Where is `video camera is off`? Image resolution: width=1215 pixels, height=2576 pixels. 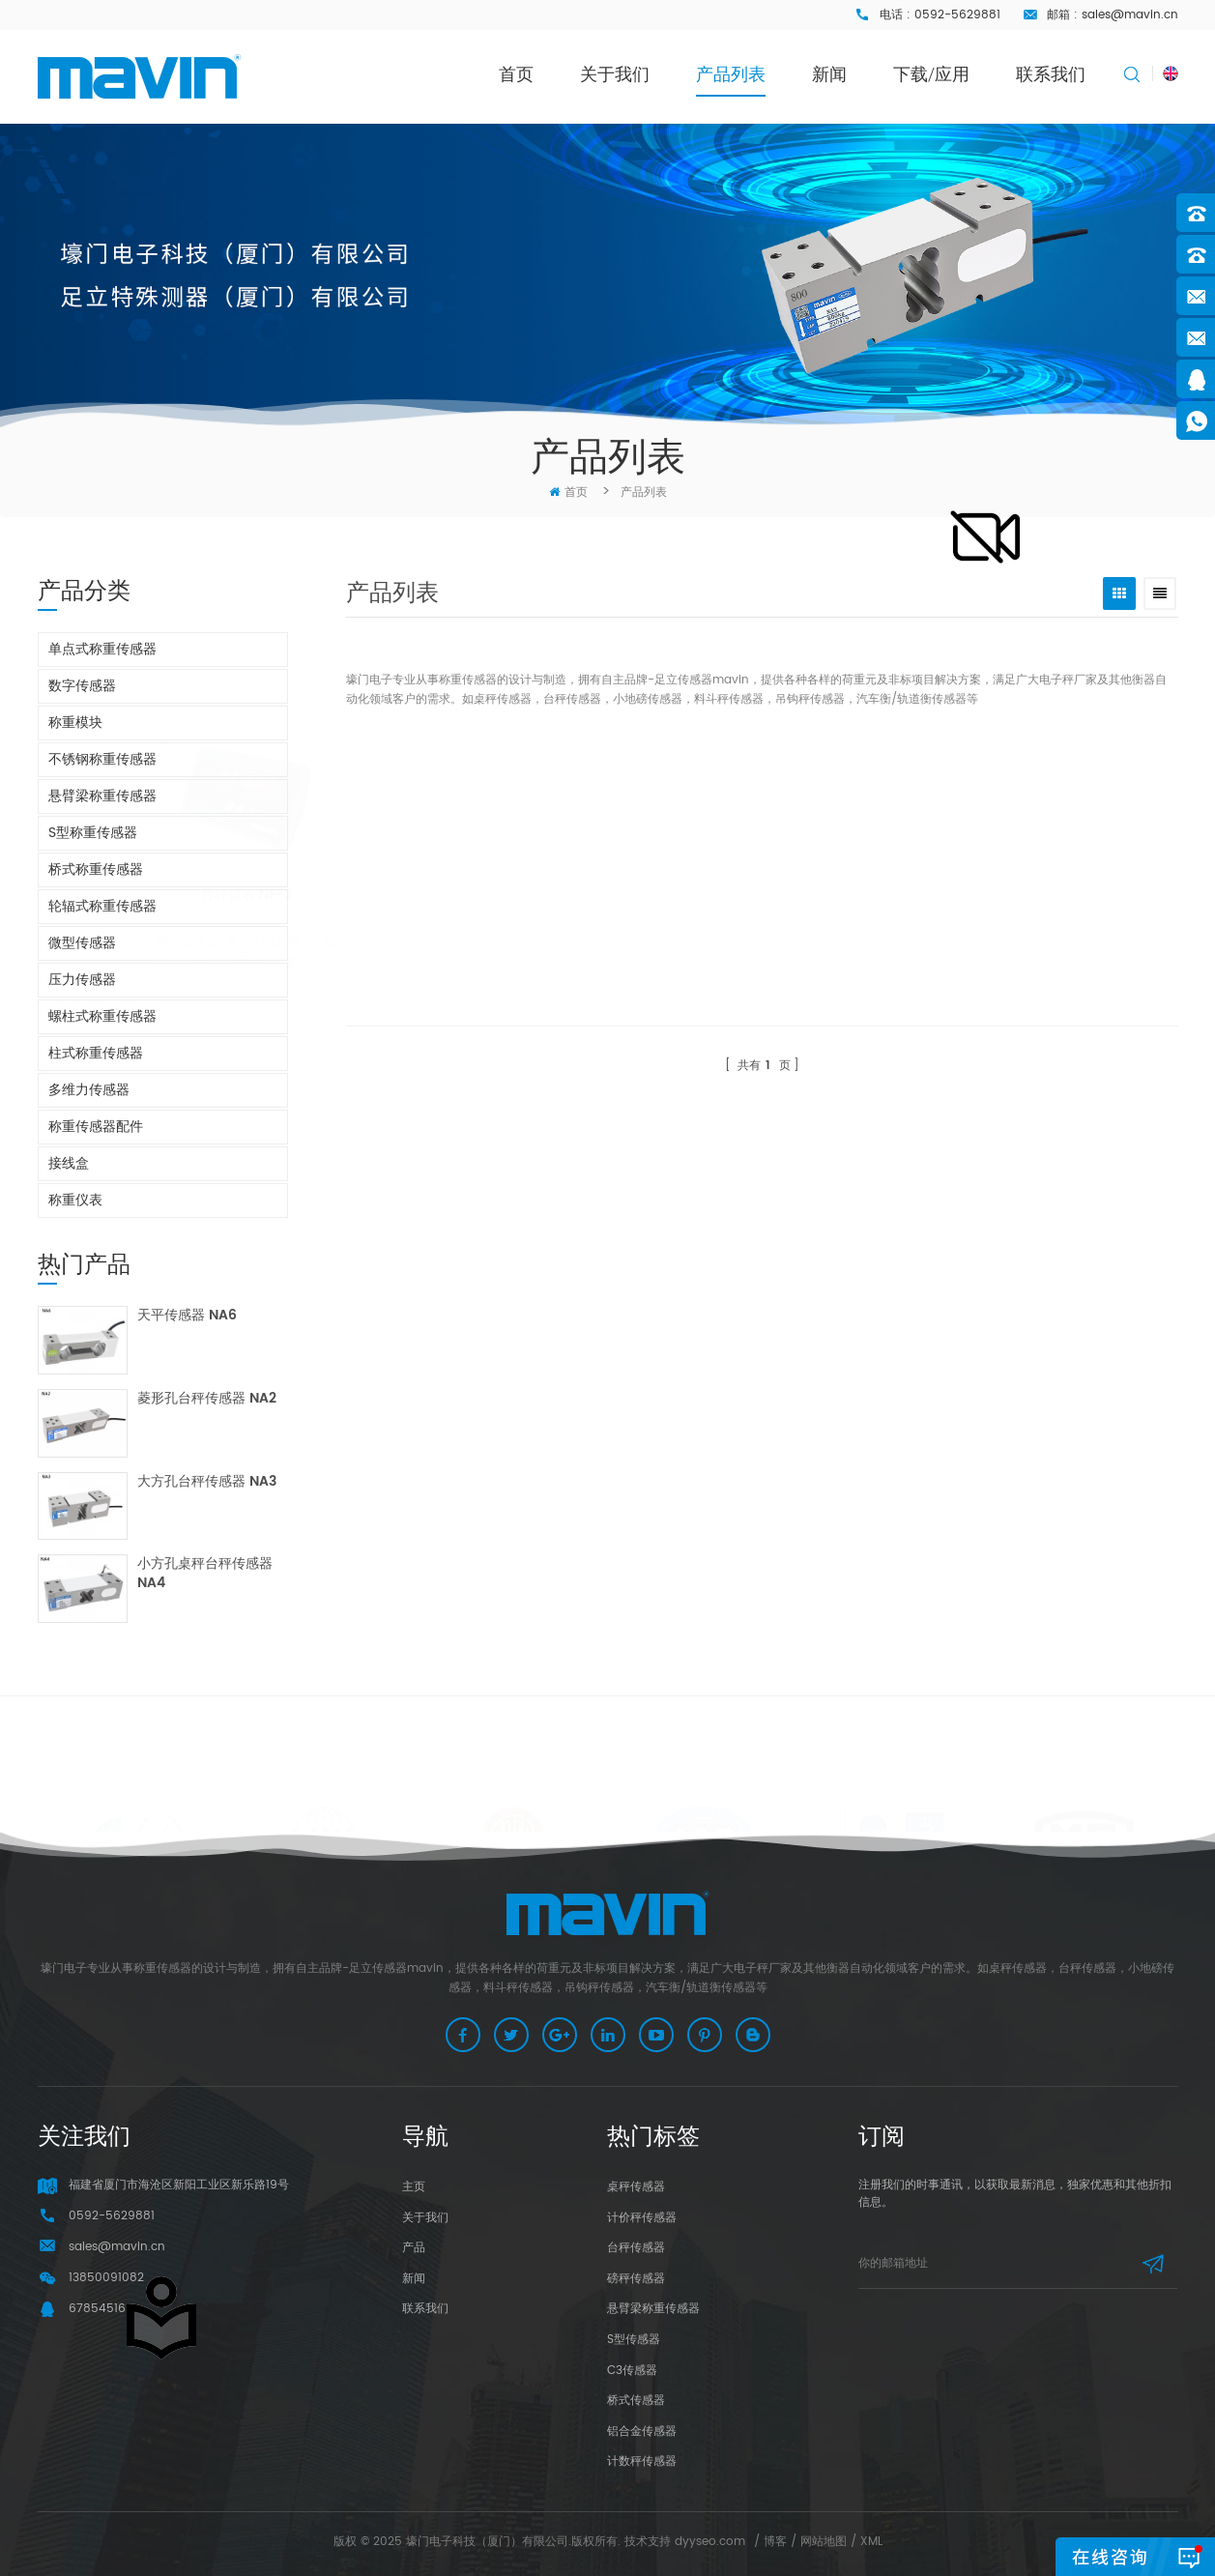 video camera is off is located at coordinates (986, 536).